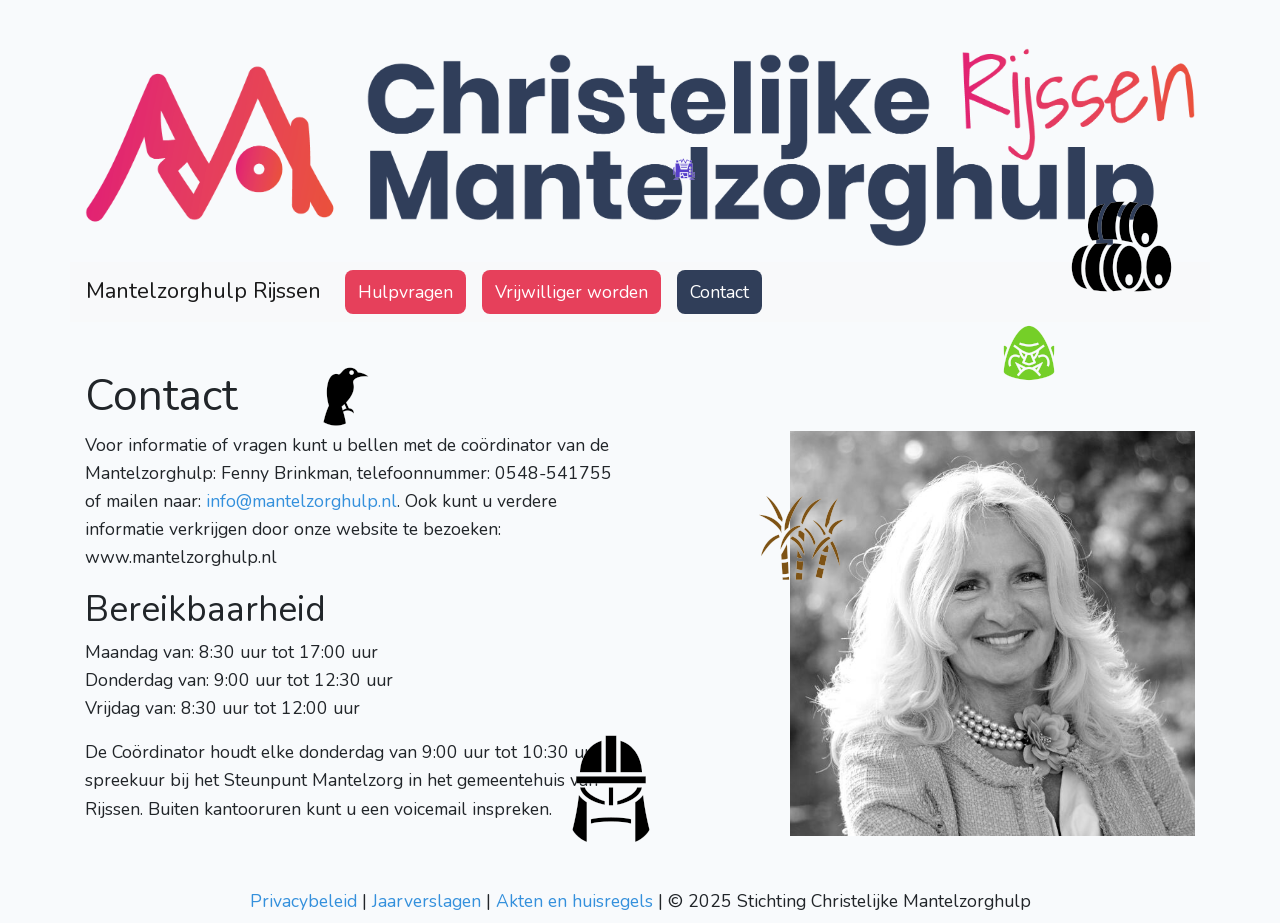 The height and width of the screenshot is (923, 1280). I want to click on select ogre character or enemy type, so click(1029, 353).